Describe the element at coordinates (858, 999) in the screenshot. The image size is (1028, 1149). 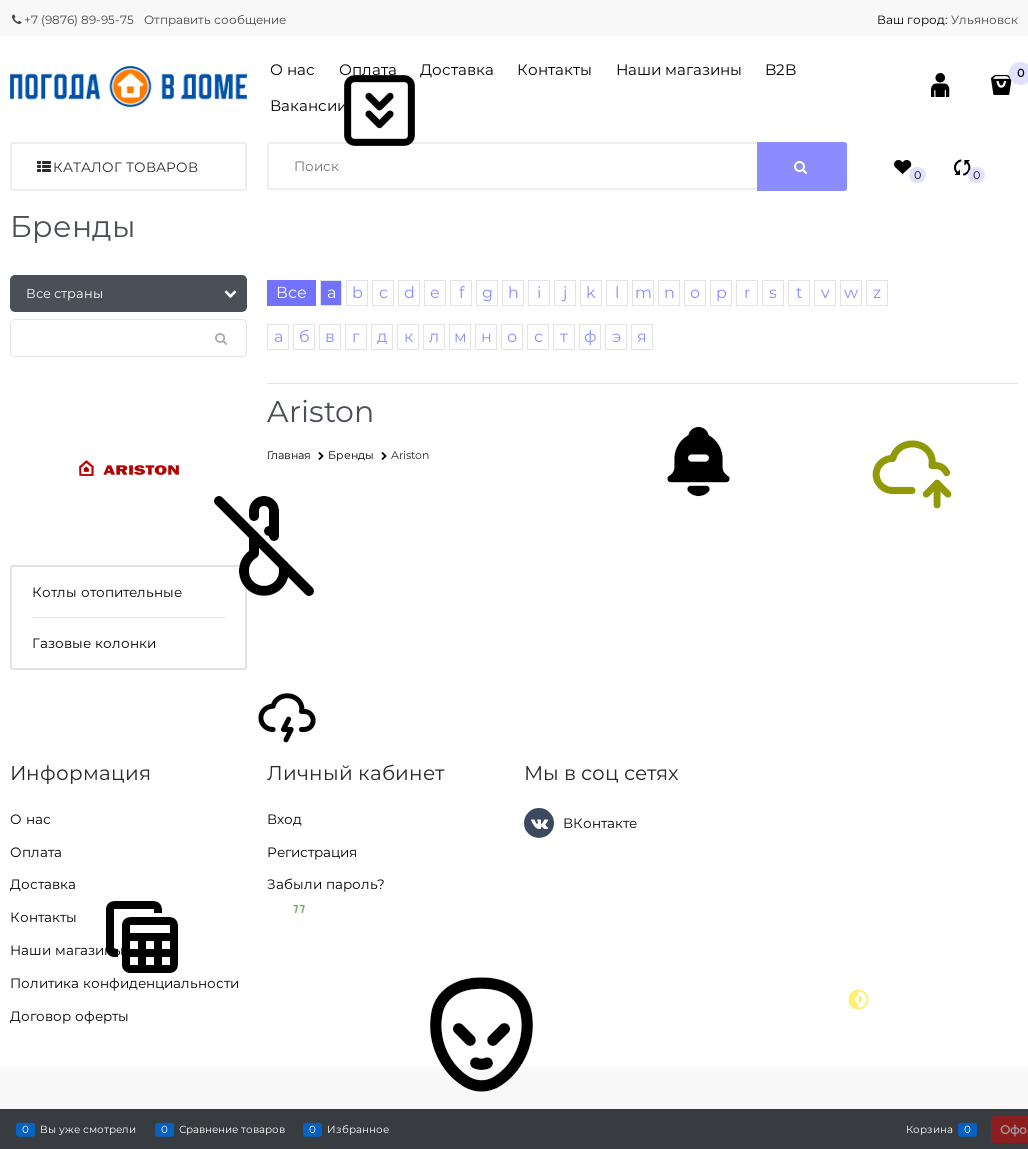
I see `toggle invert colors mode` at that location.